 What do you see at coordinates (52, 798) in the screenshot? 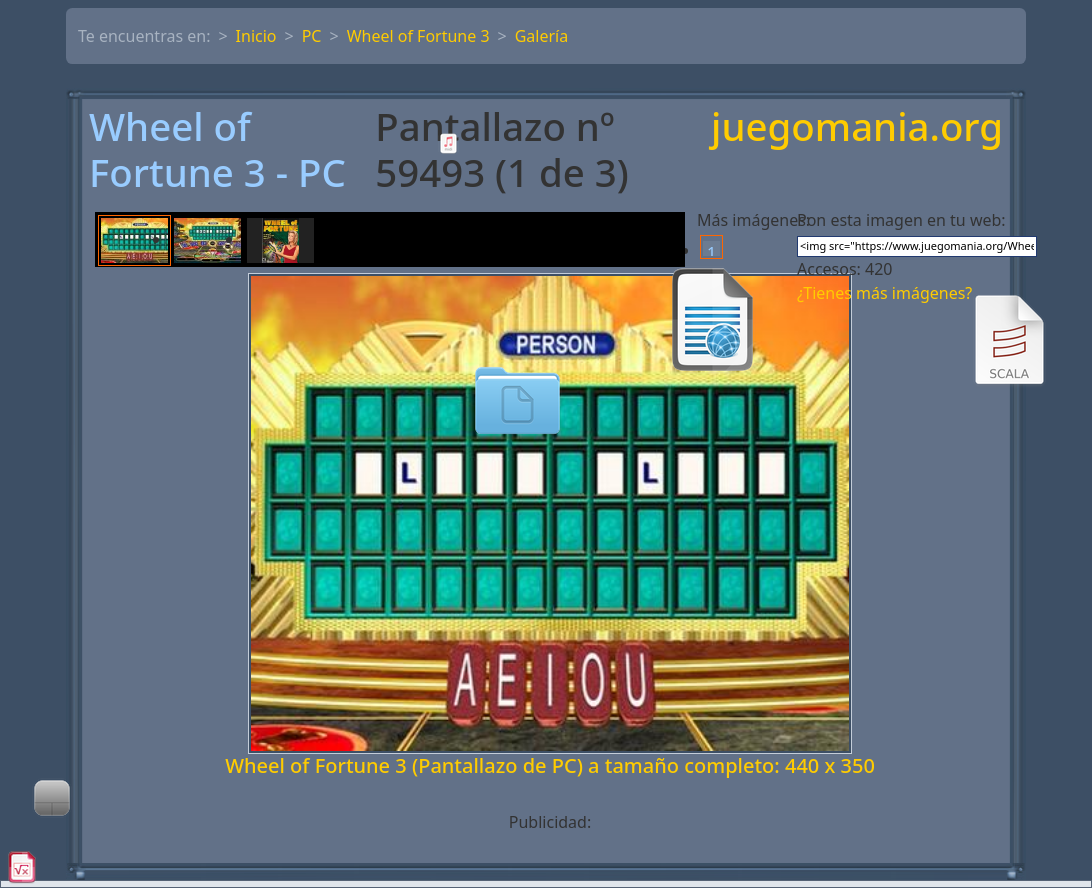
I see `open touchpad settings and preferences` at bounding box center [52, 798].